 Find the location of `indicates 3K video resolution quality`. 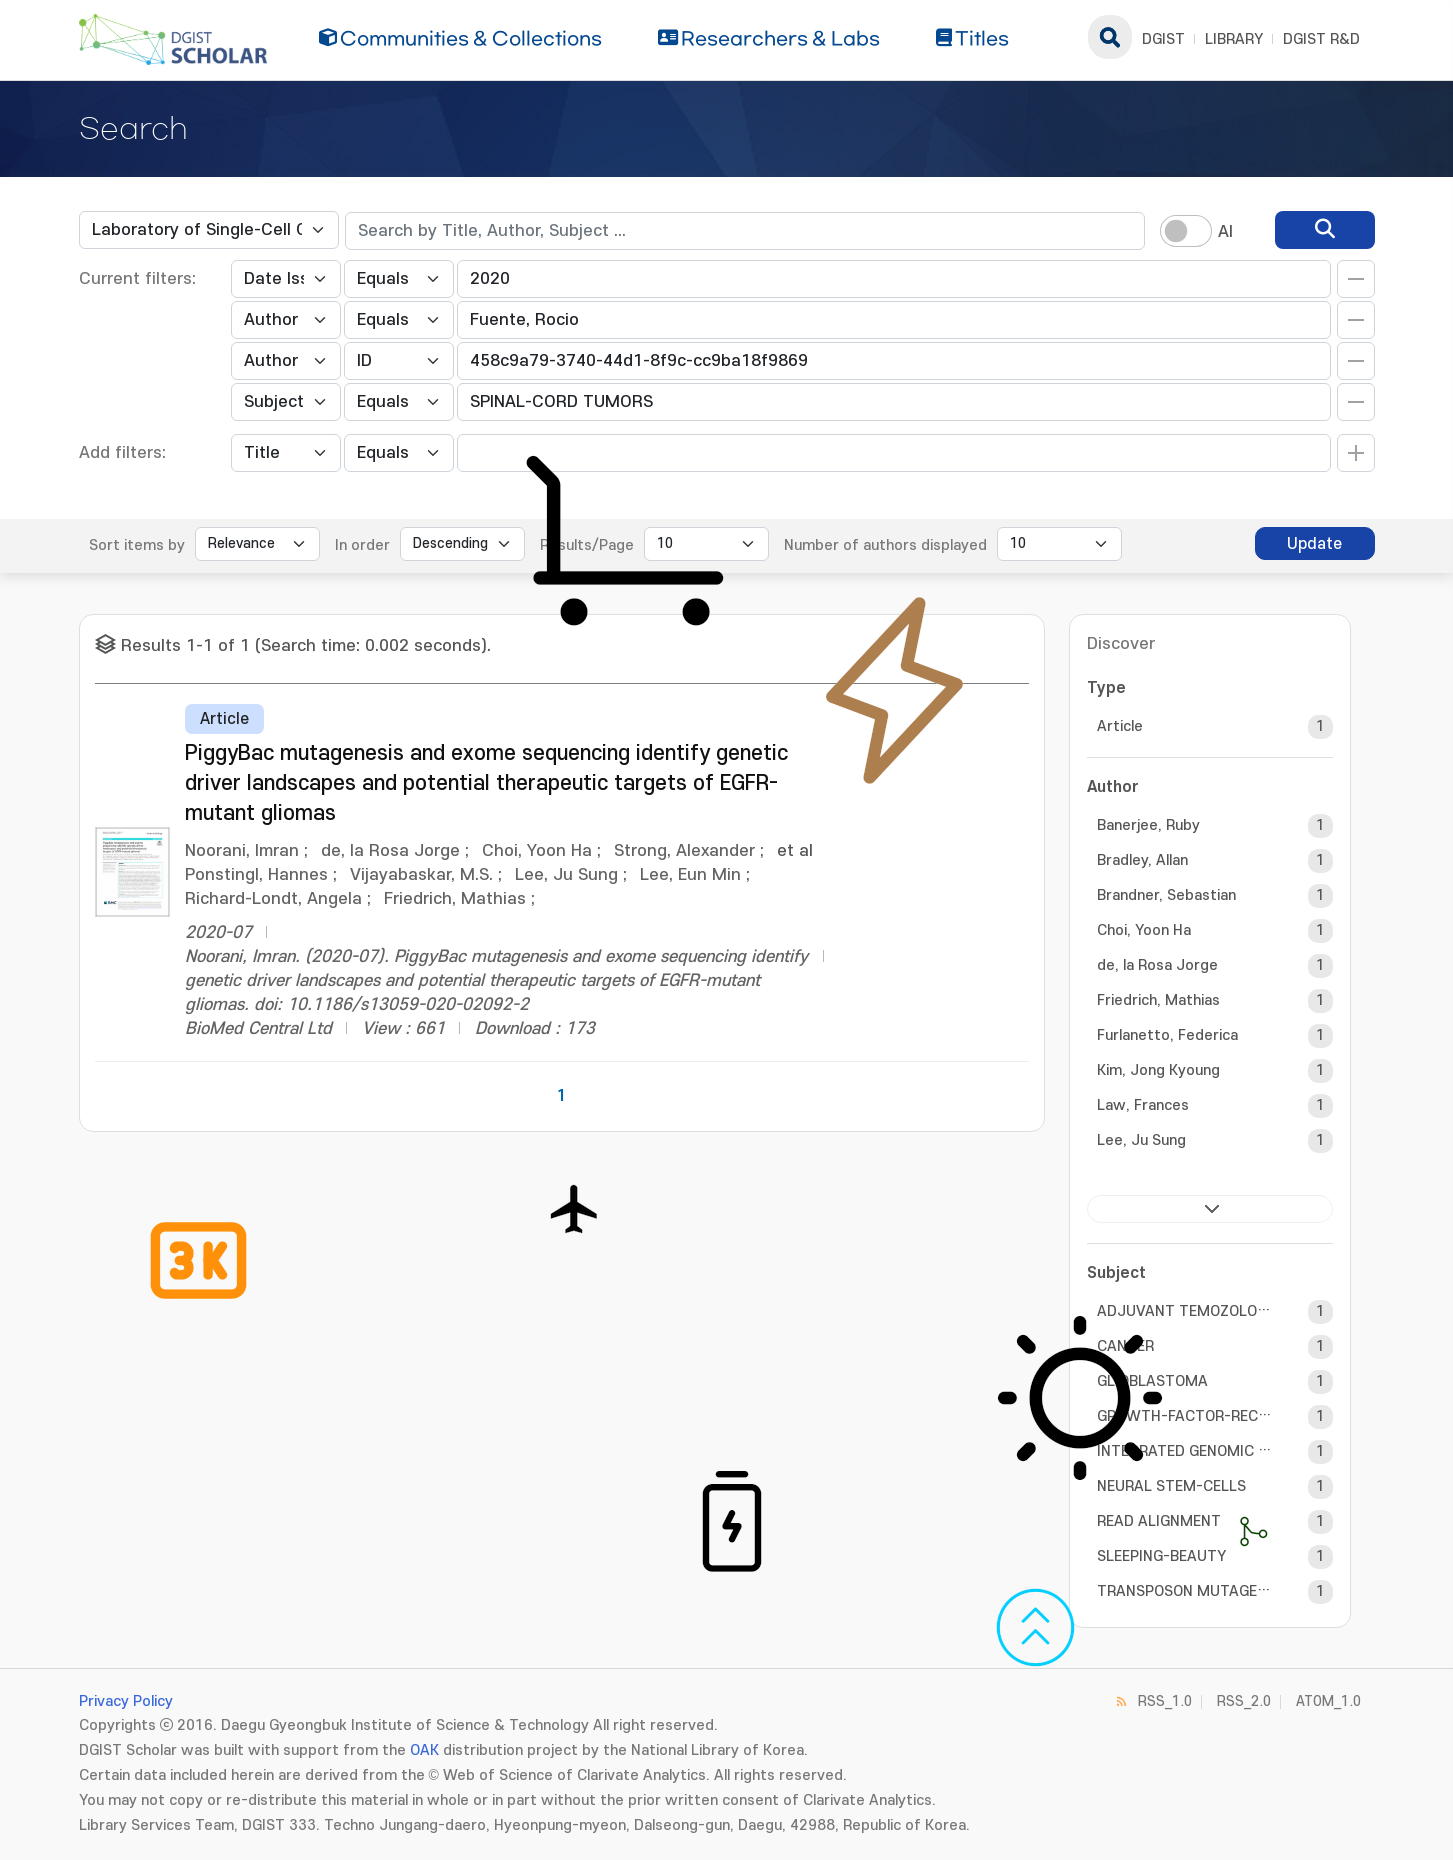

indicates 3K video resolution quality is located at coordinates (198, 1260).